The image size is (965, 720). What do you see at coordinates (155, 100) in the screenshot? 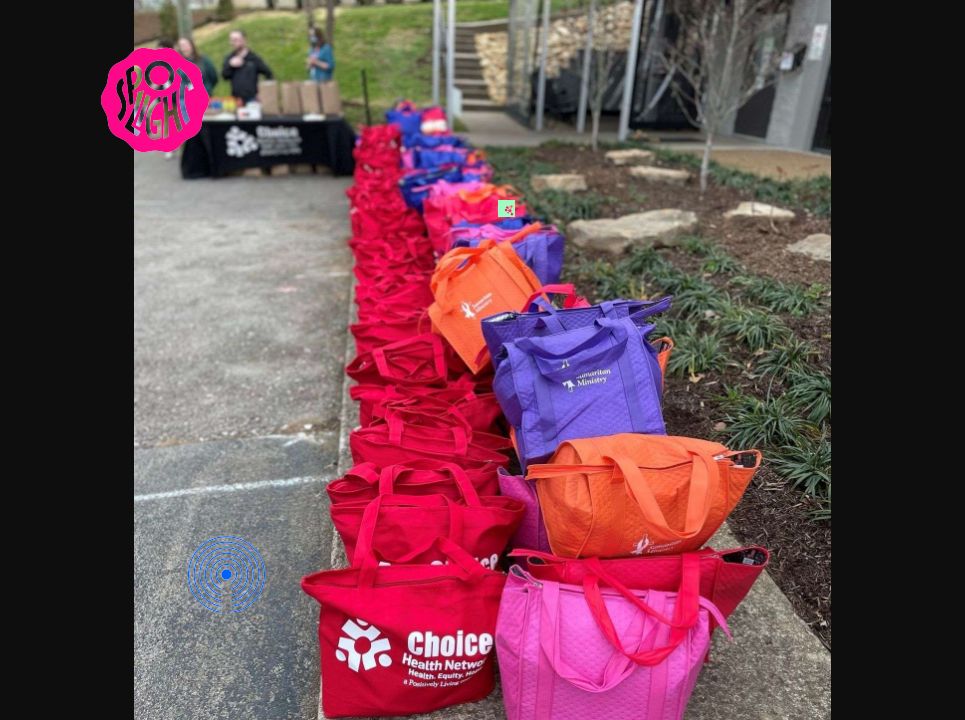
I see `spotlight app logo` at bounding box center [155, 100].